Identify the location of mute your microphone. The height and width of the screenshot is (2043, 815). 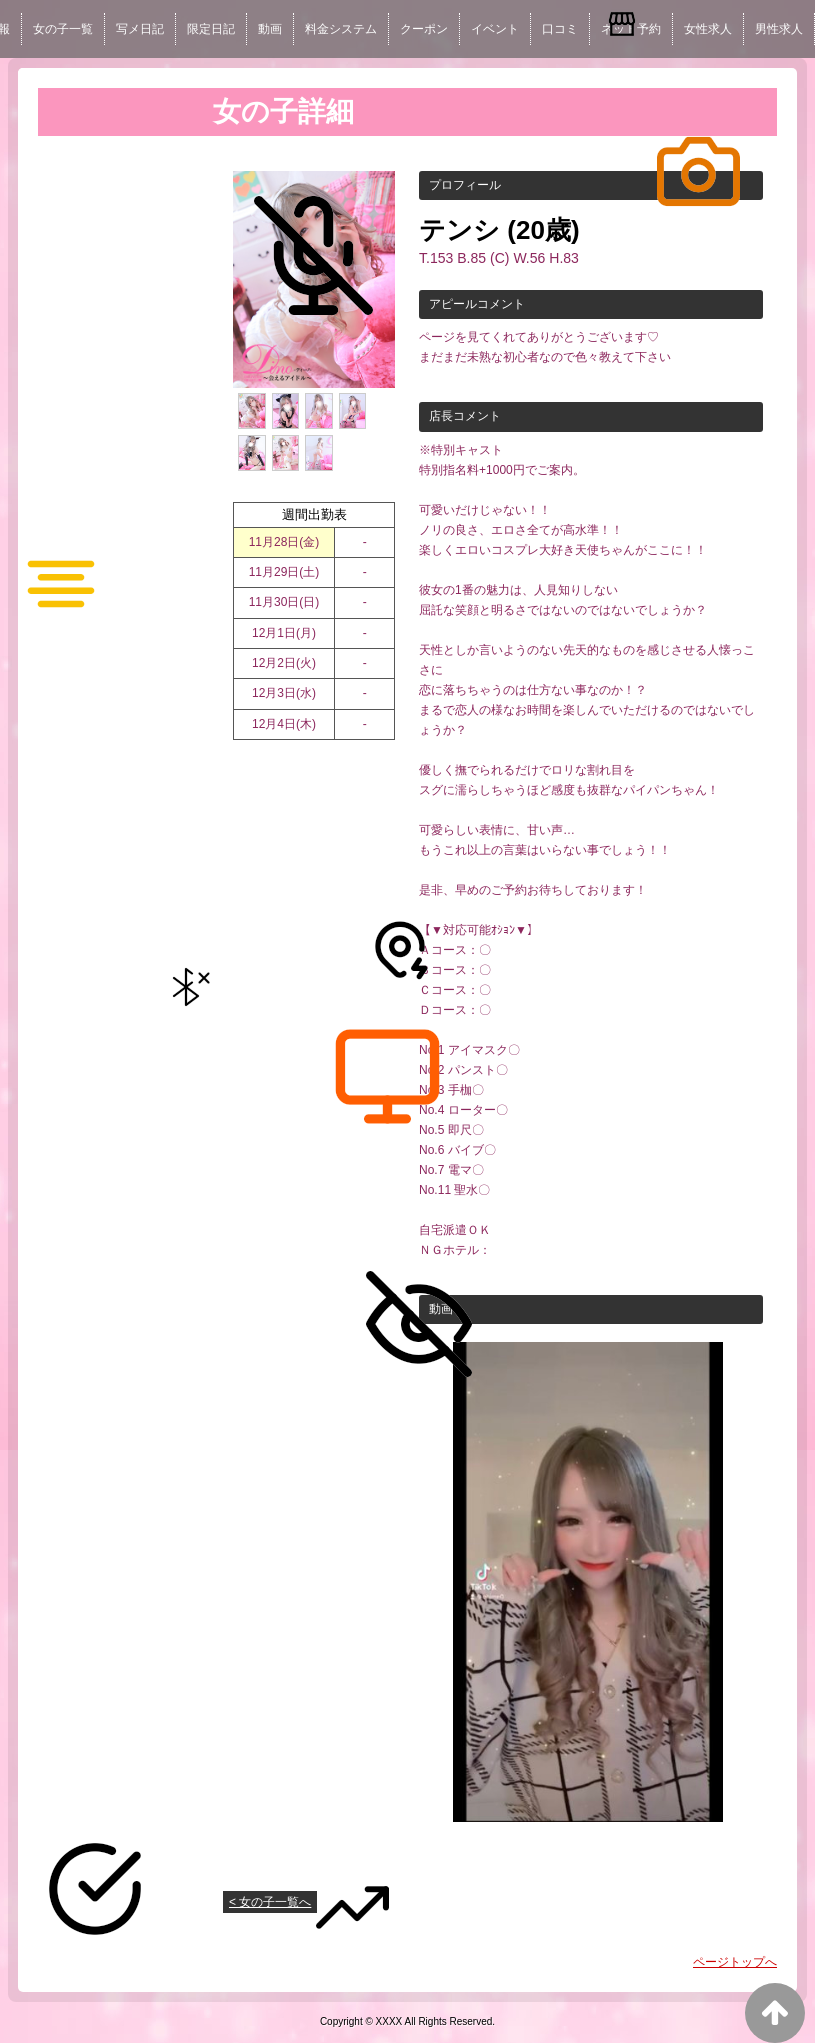
(313, 255).